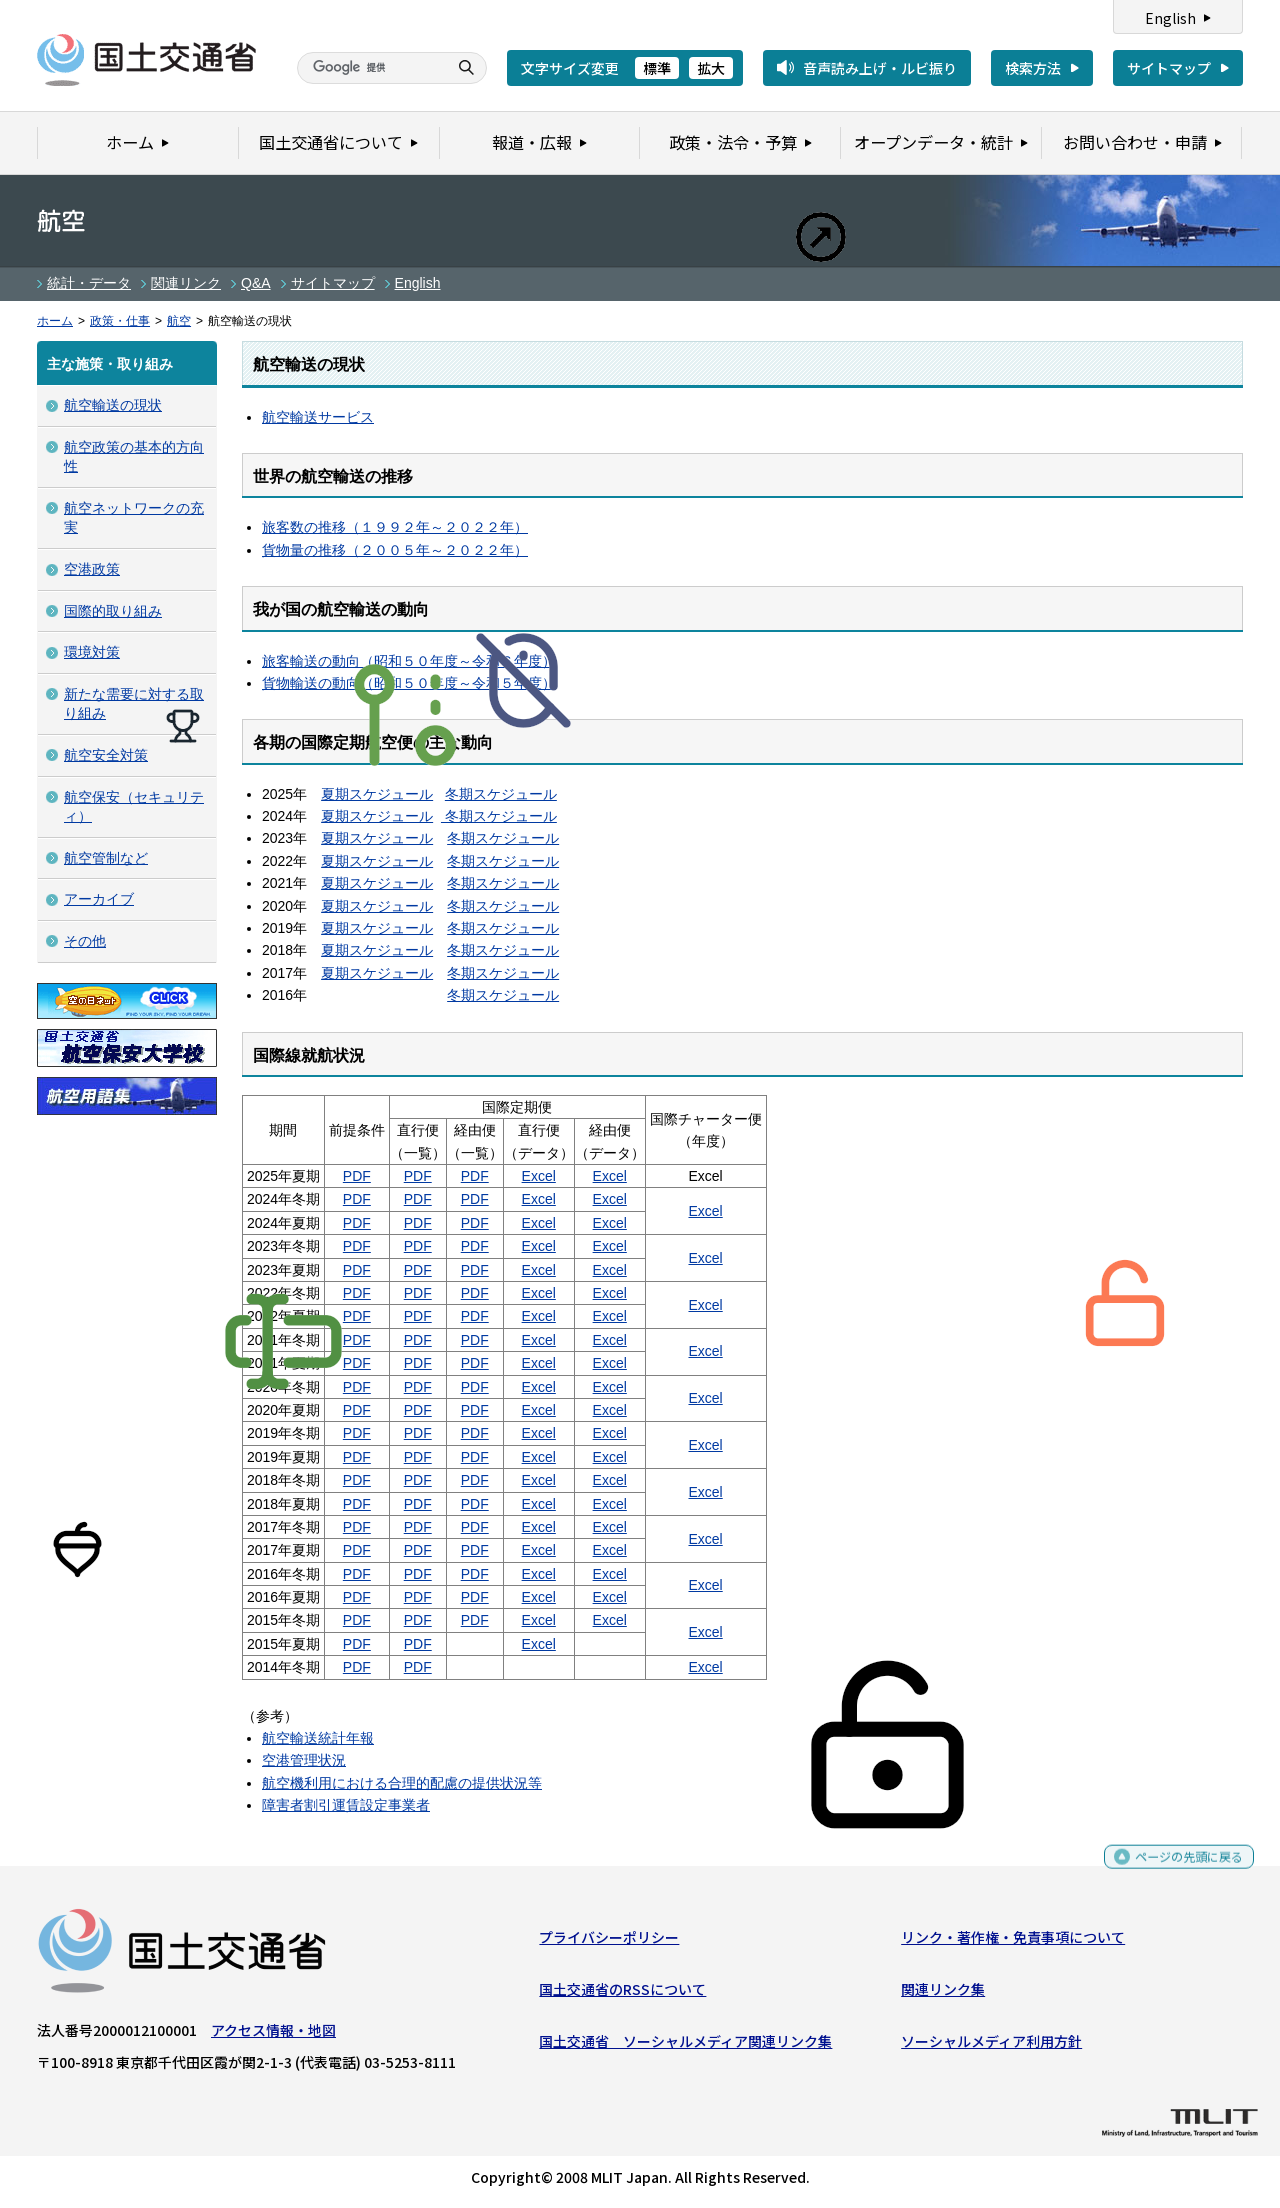 The height and width of the screenshot is (2208, 1280). Describe the element at coordinates (523, 680) in the screenshot. I see `mouse input disabled` at that location.